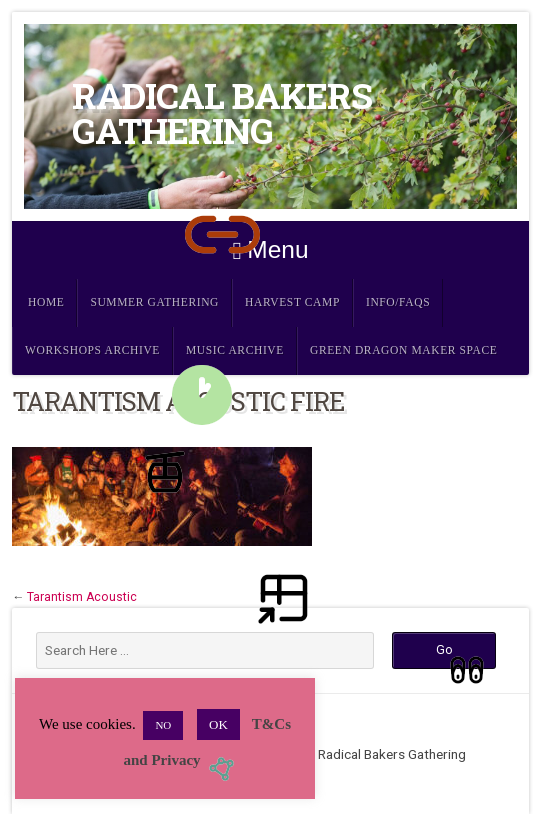  What do you see at coordinates (165, 473) in the screenshot?
I see `access ski lift or cable car information` at bounding box center [165, 473].